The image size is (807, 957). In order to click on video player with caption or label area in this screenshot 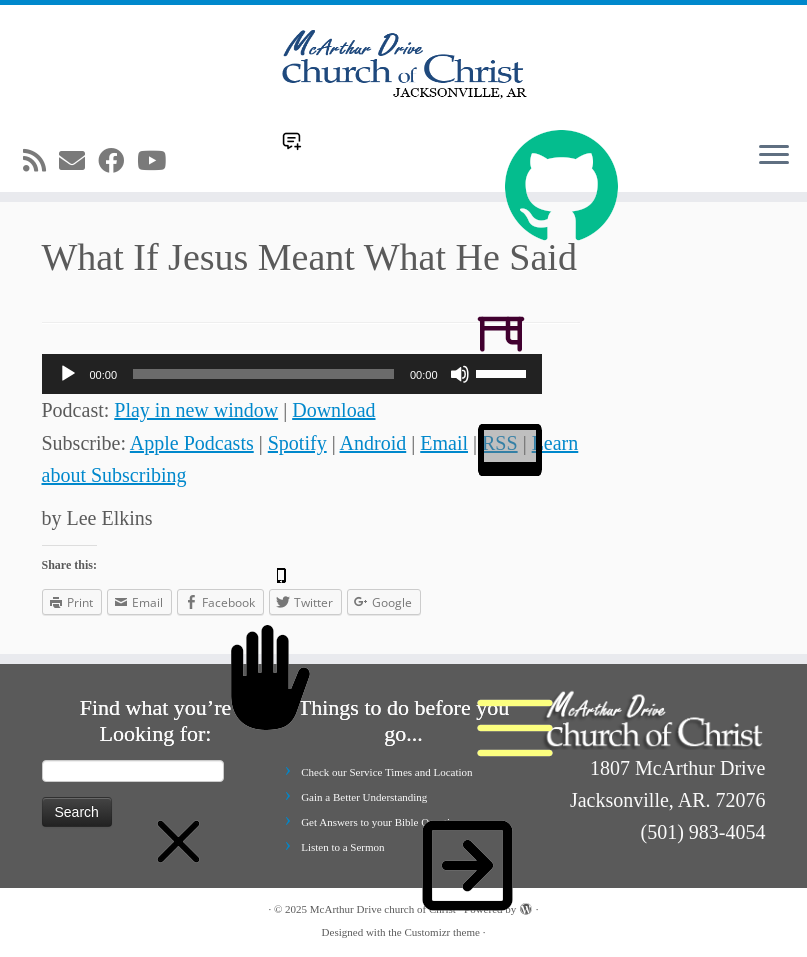, I will do `click(510, 450)`.